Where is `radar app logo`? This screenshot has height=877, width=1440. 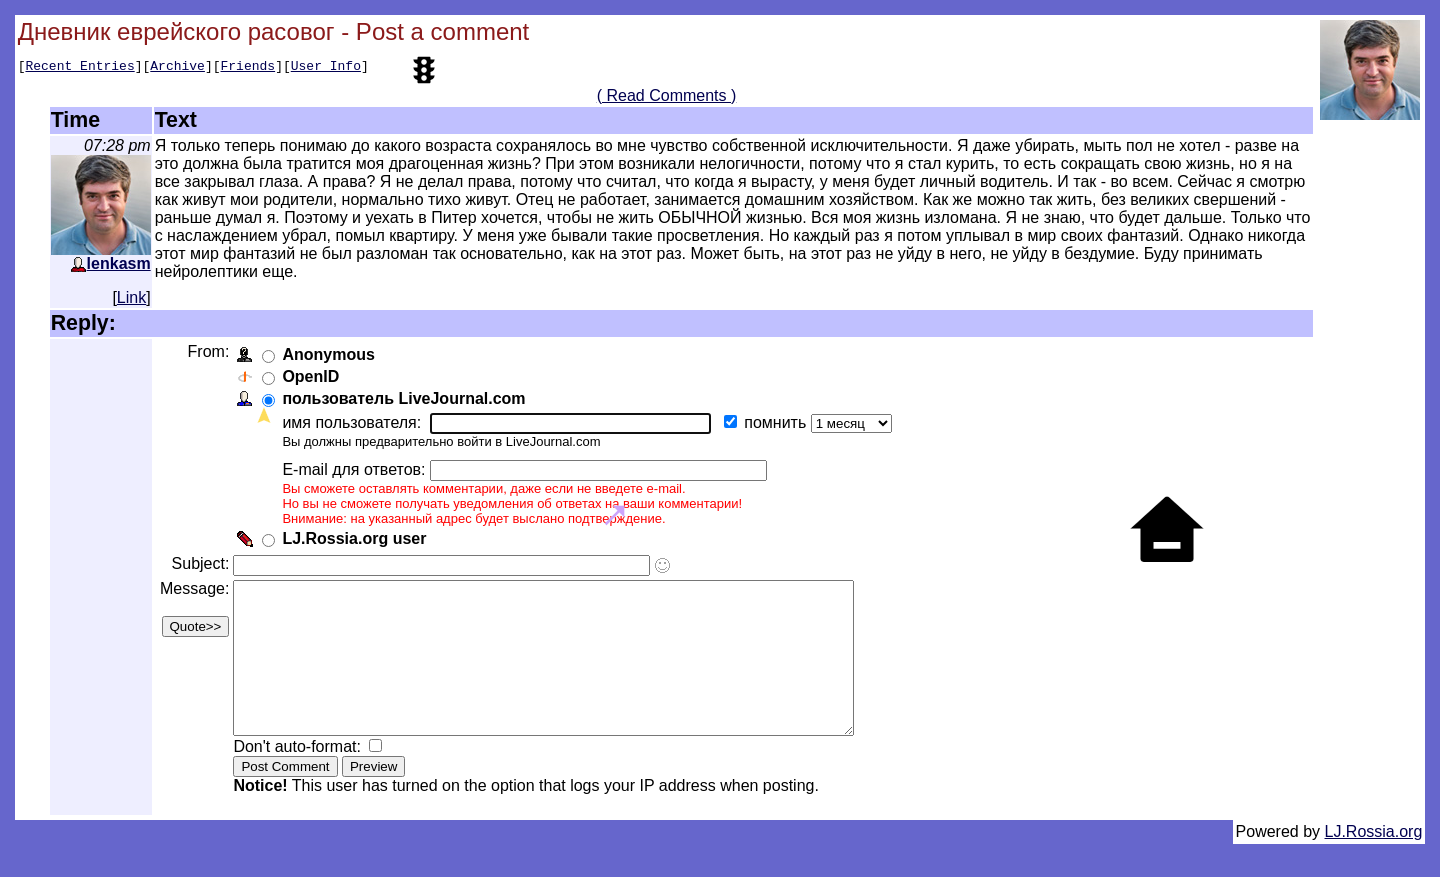
radar app logo is located at coordinates (264, 415).